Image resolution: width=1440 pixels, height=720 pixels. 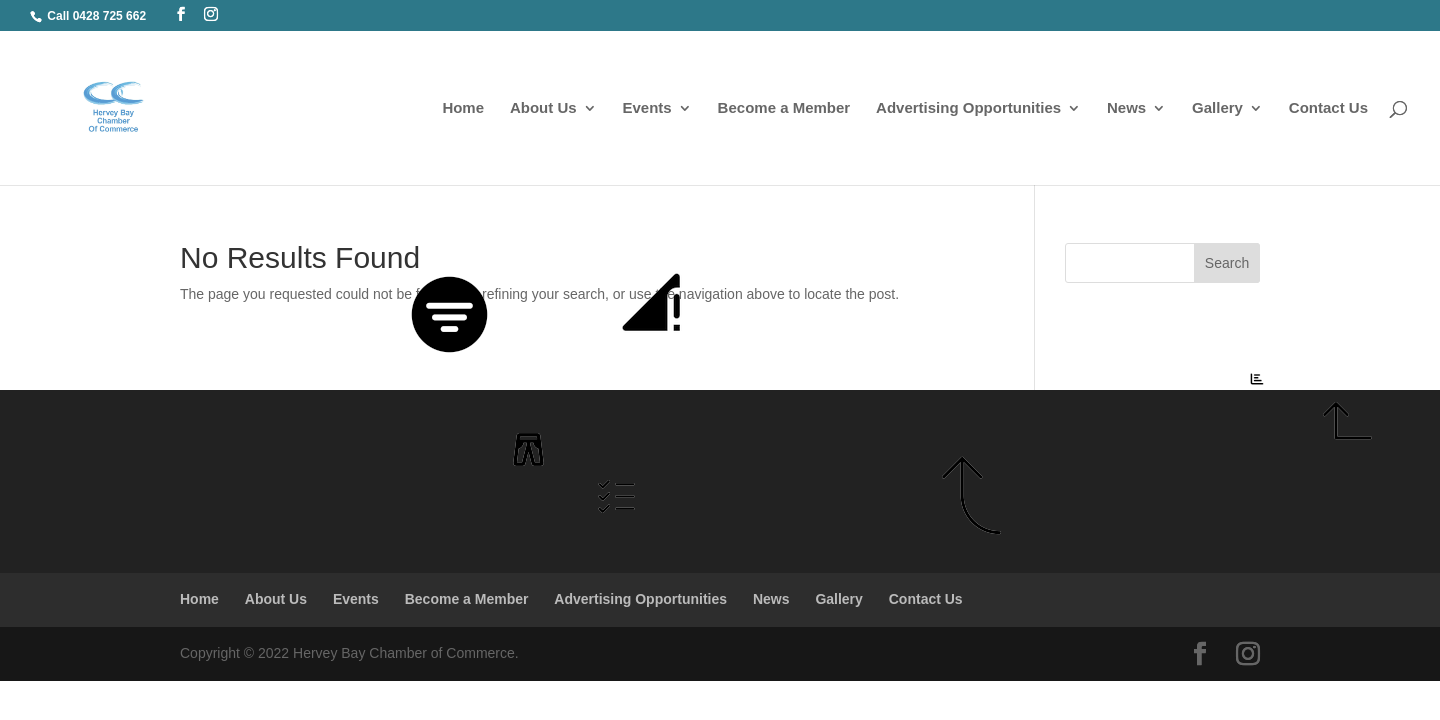 What do you see at coordinates (616, 496) in the screenshot?
I see `view completed tasks or checklist` at bounding box center [616, 496].